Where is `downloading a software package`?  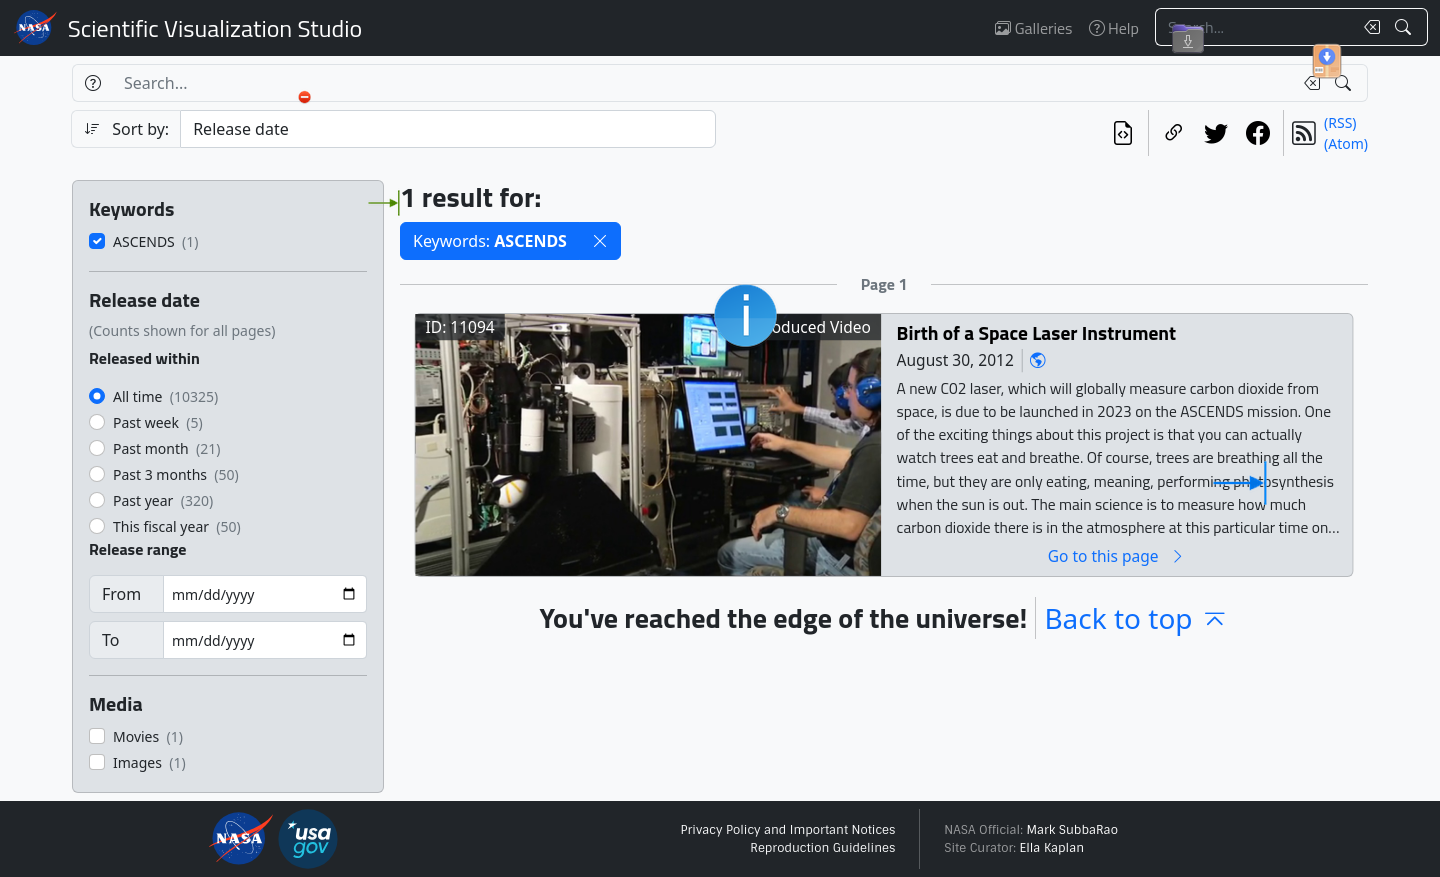
downloading a software package is located at coordinates (1327, 61).